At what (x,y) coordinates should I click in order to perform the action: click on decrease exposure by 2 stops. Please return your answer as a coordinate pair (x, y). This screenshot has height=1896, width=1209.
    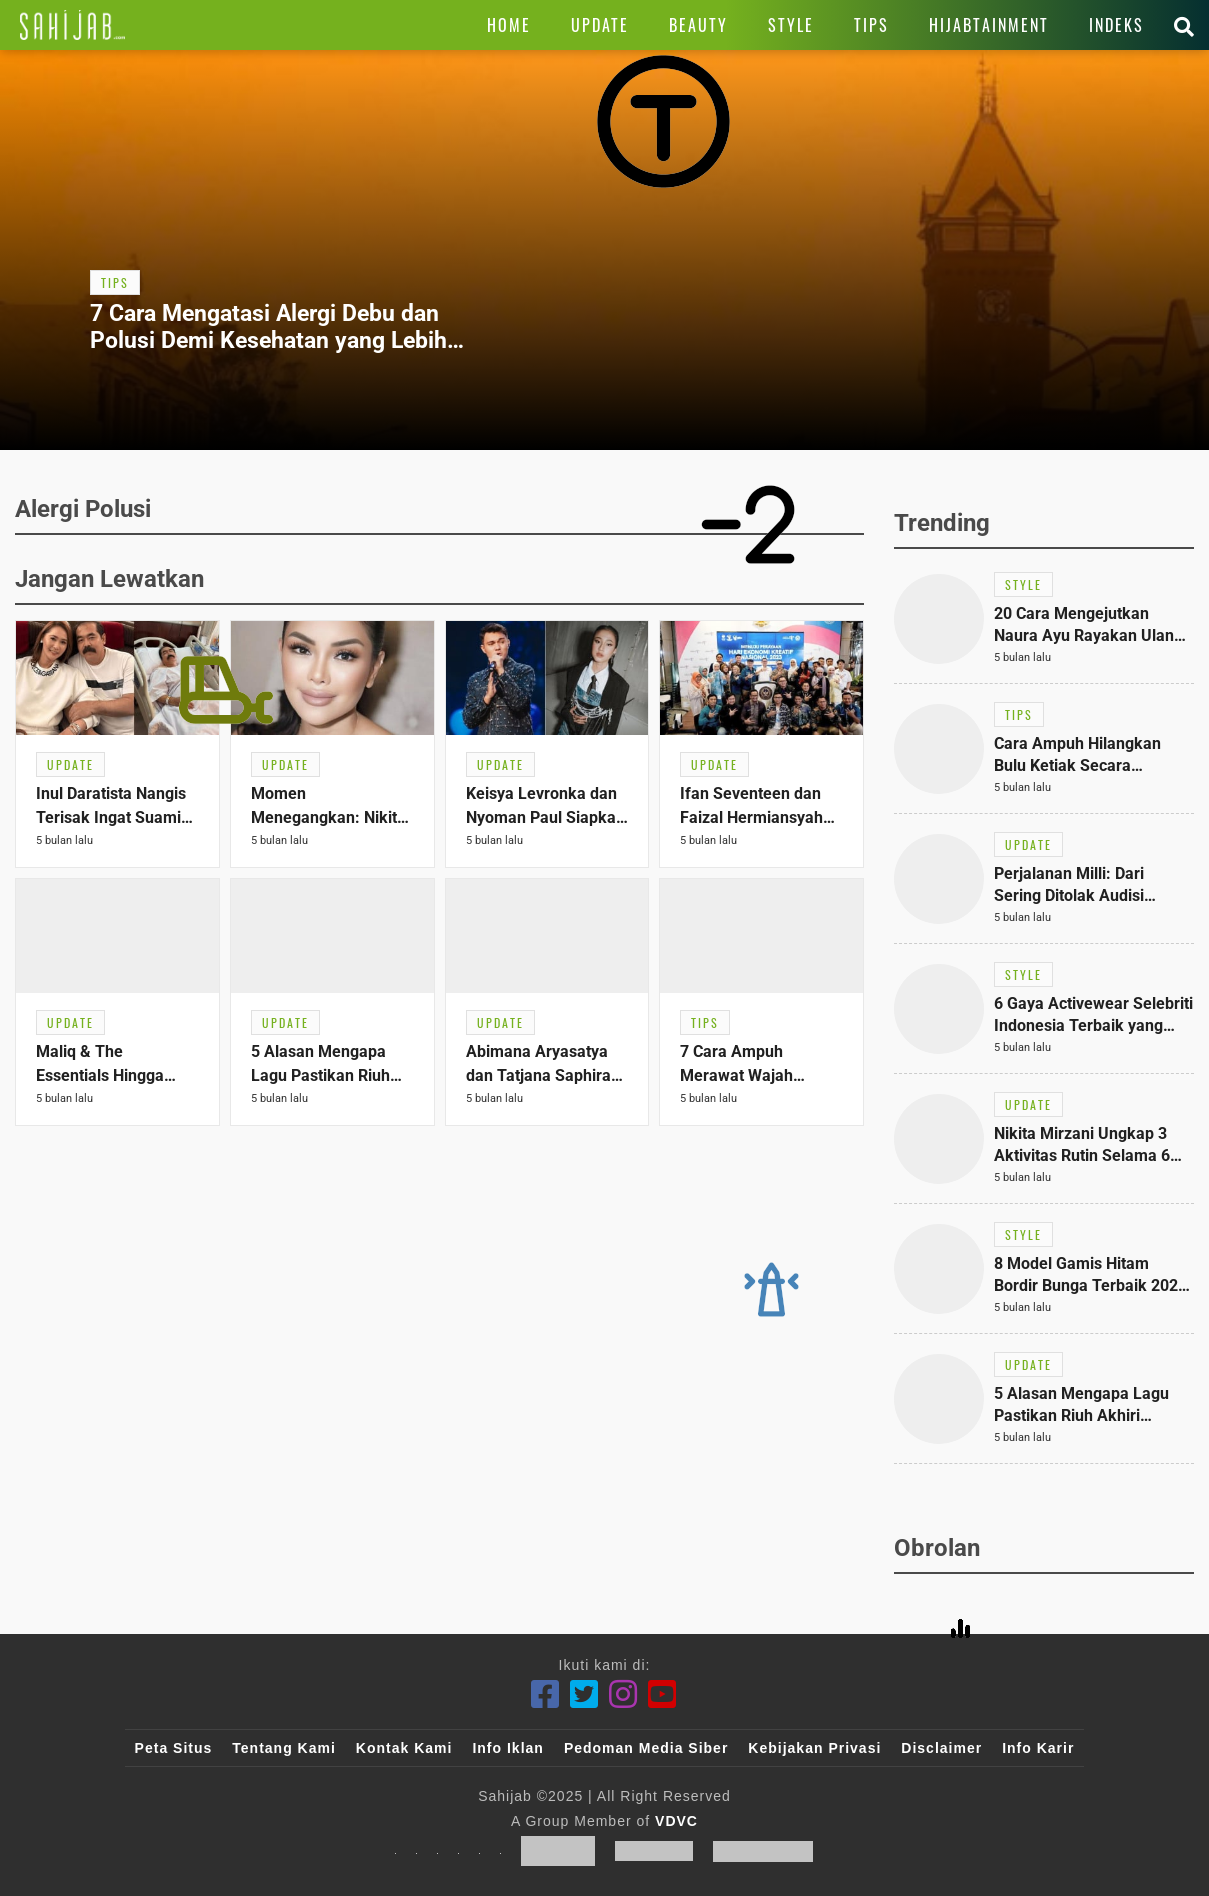
    Looking at the image, I should click on (750, 524).